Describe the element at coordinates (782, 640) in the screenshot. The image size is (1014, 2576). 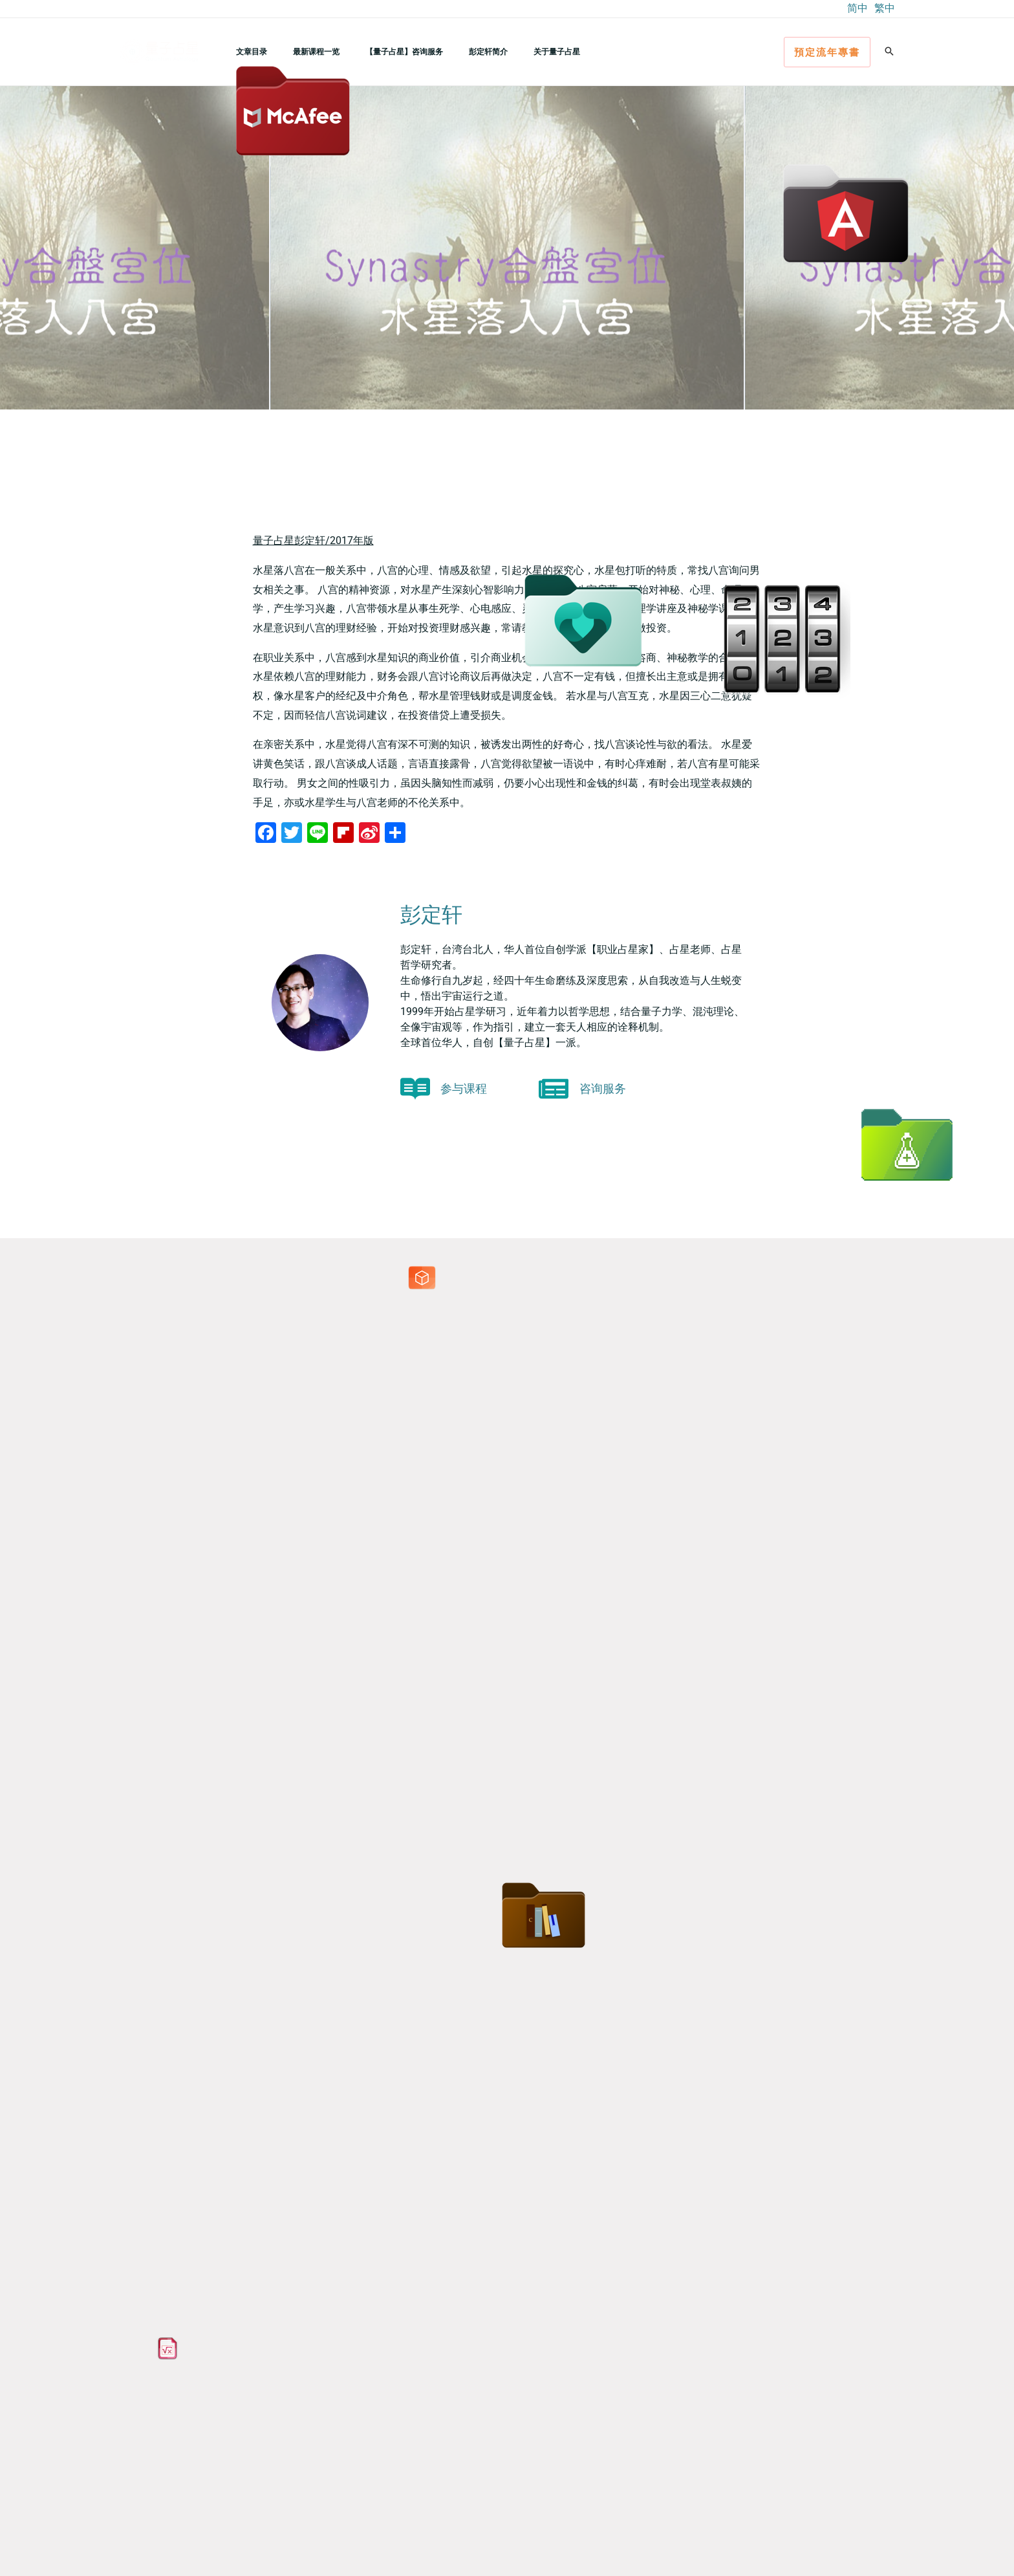
I see `access privacy and security settings` at that location.